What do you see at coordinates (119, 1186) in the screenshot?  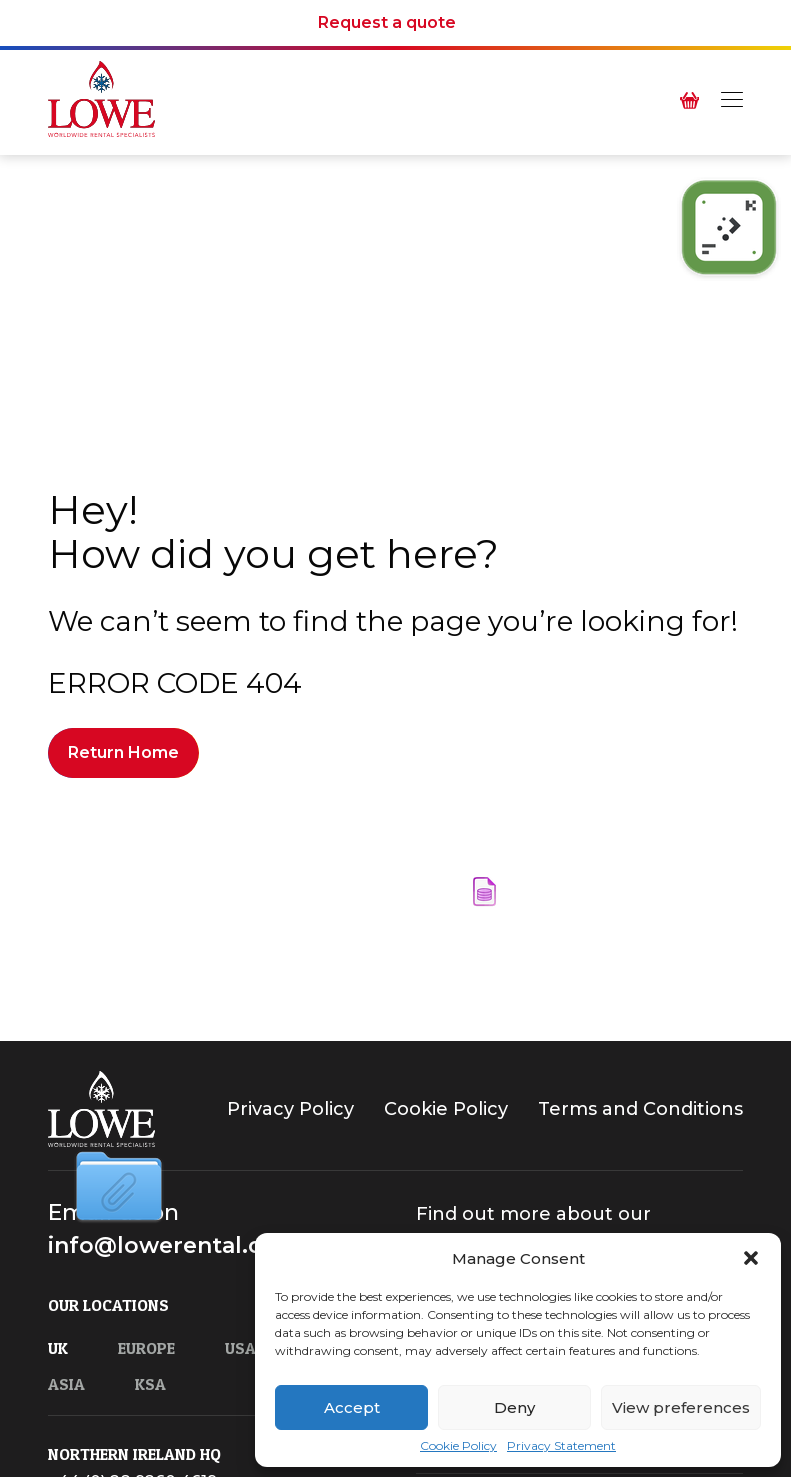 I see `open folder containing email attachments` at bounding box center [119, 1186].